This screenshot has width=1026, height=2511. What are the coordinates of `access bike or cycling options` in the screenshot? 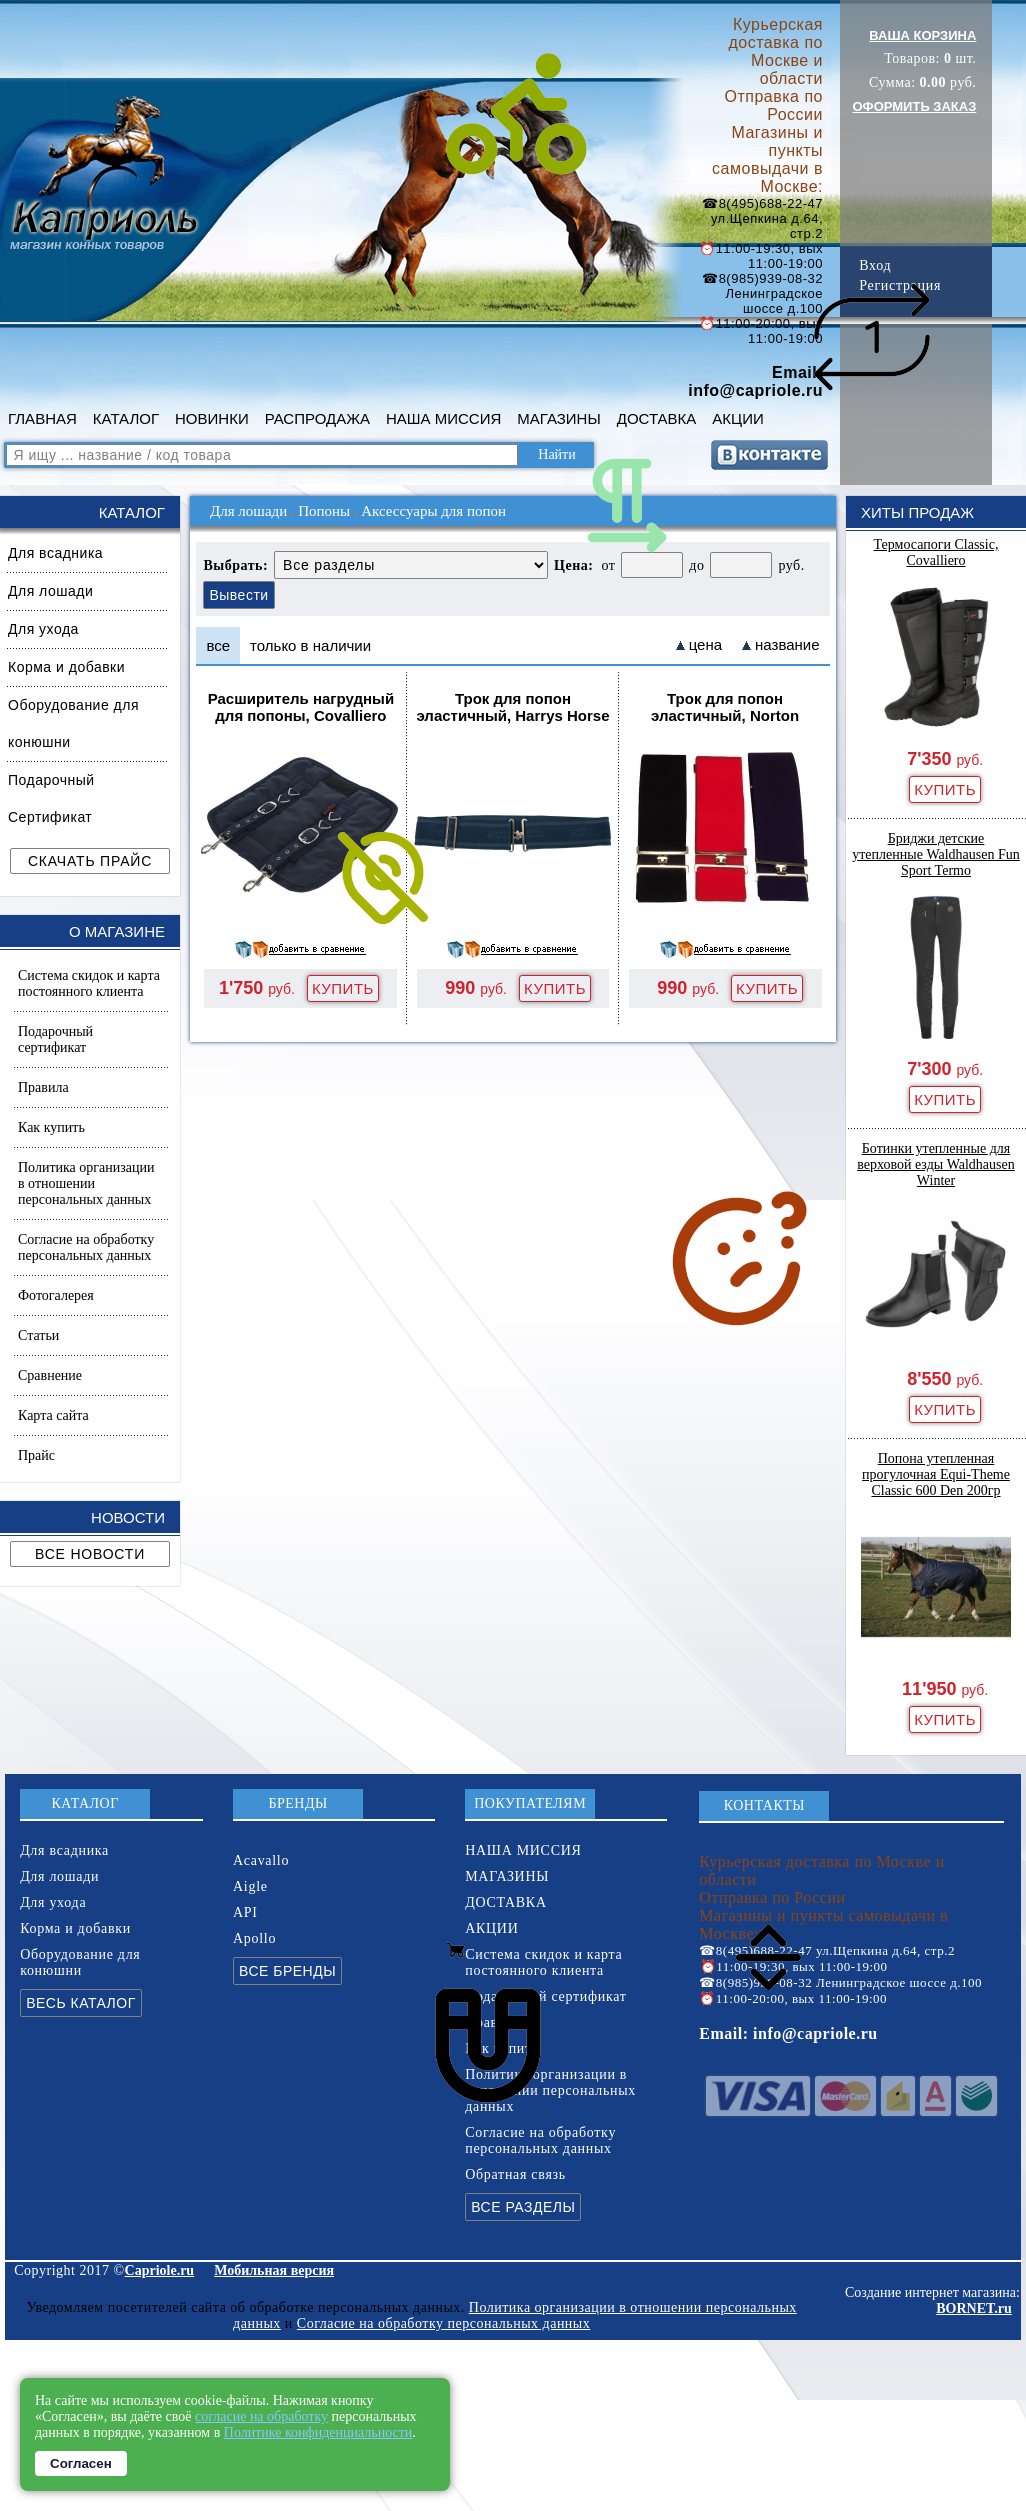 It's located at (516, 110).